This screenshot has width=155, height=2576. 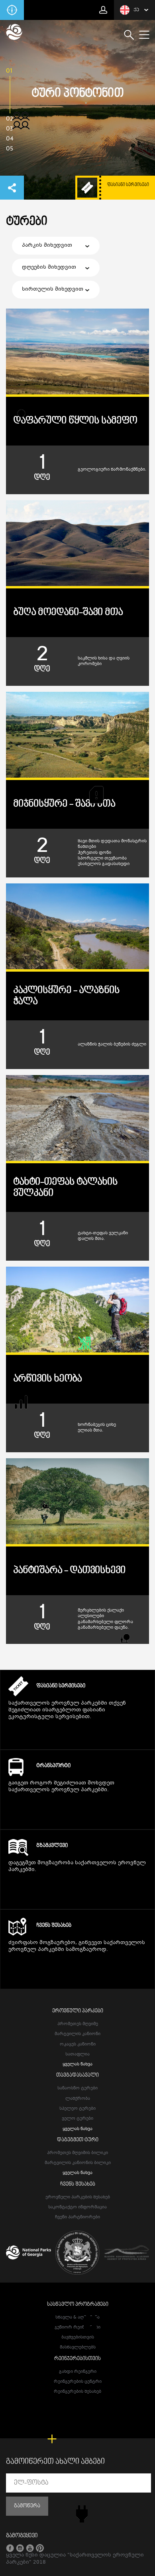 I want to click on request rodent pest control services, so click(x=45, y=1505).